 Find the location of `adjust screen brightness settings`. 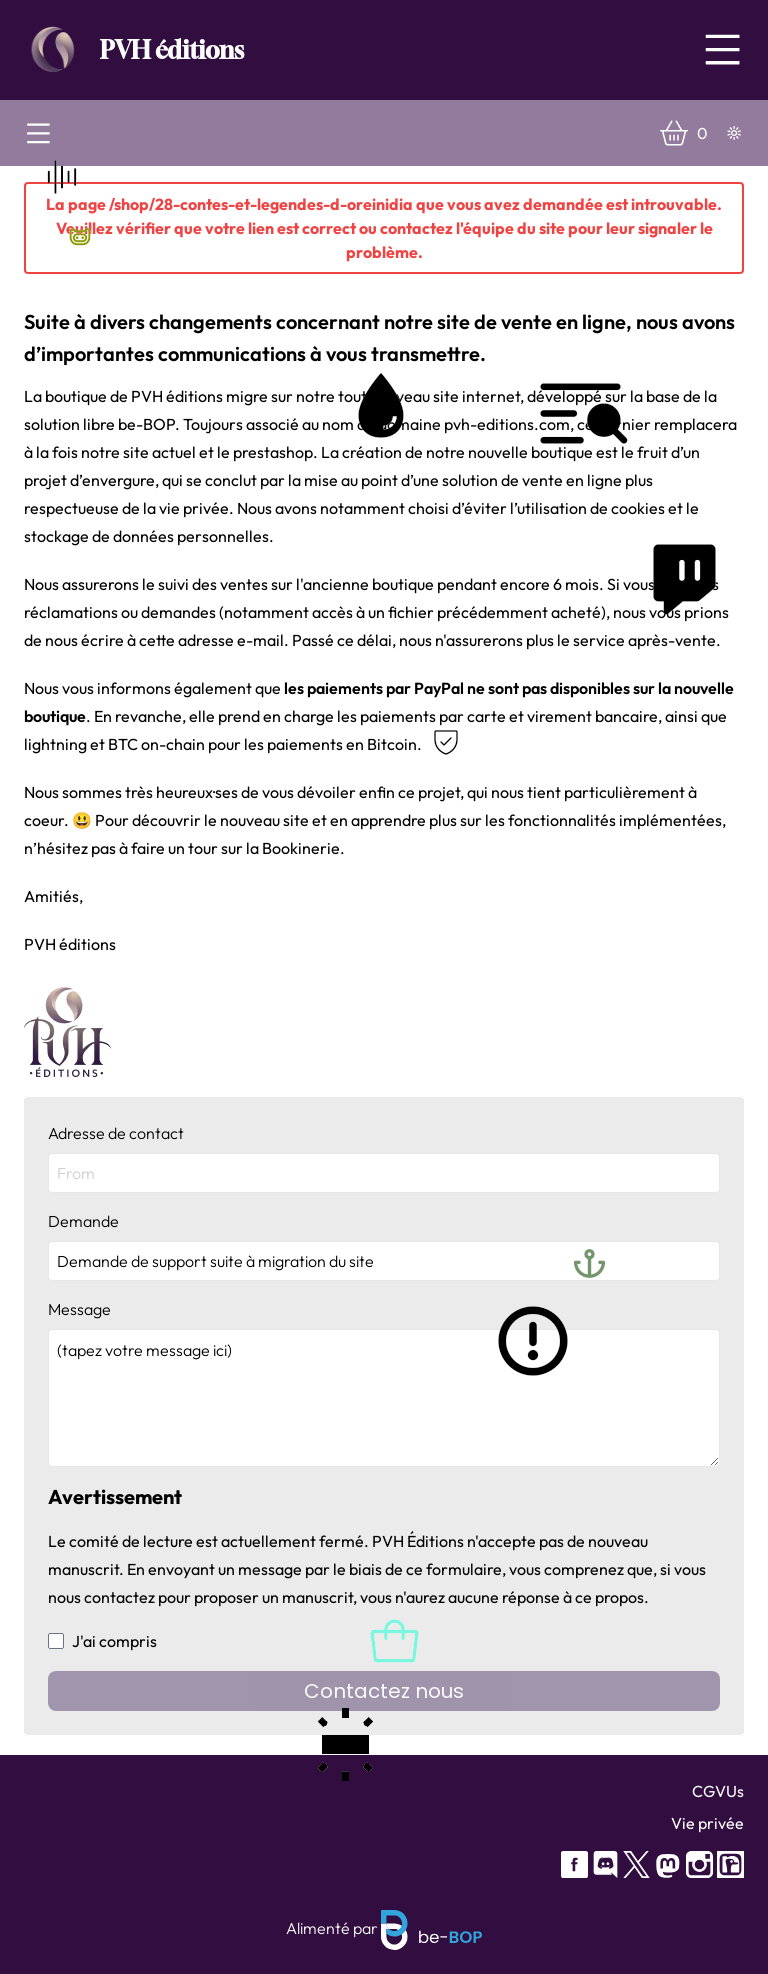

adjust screen brightness settings is located at coordinates (345, 1744).